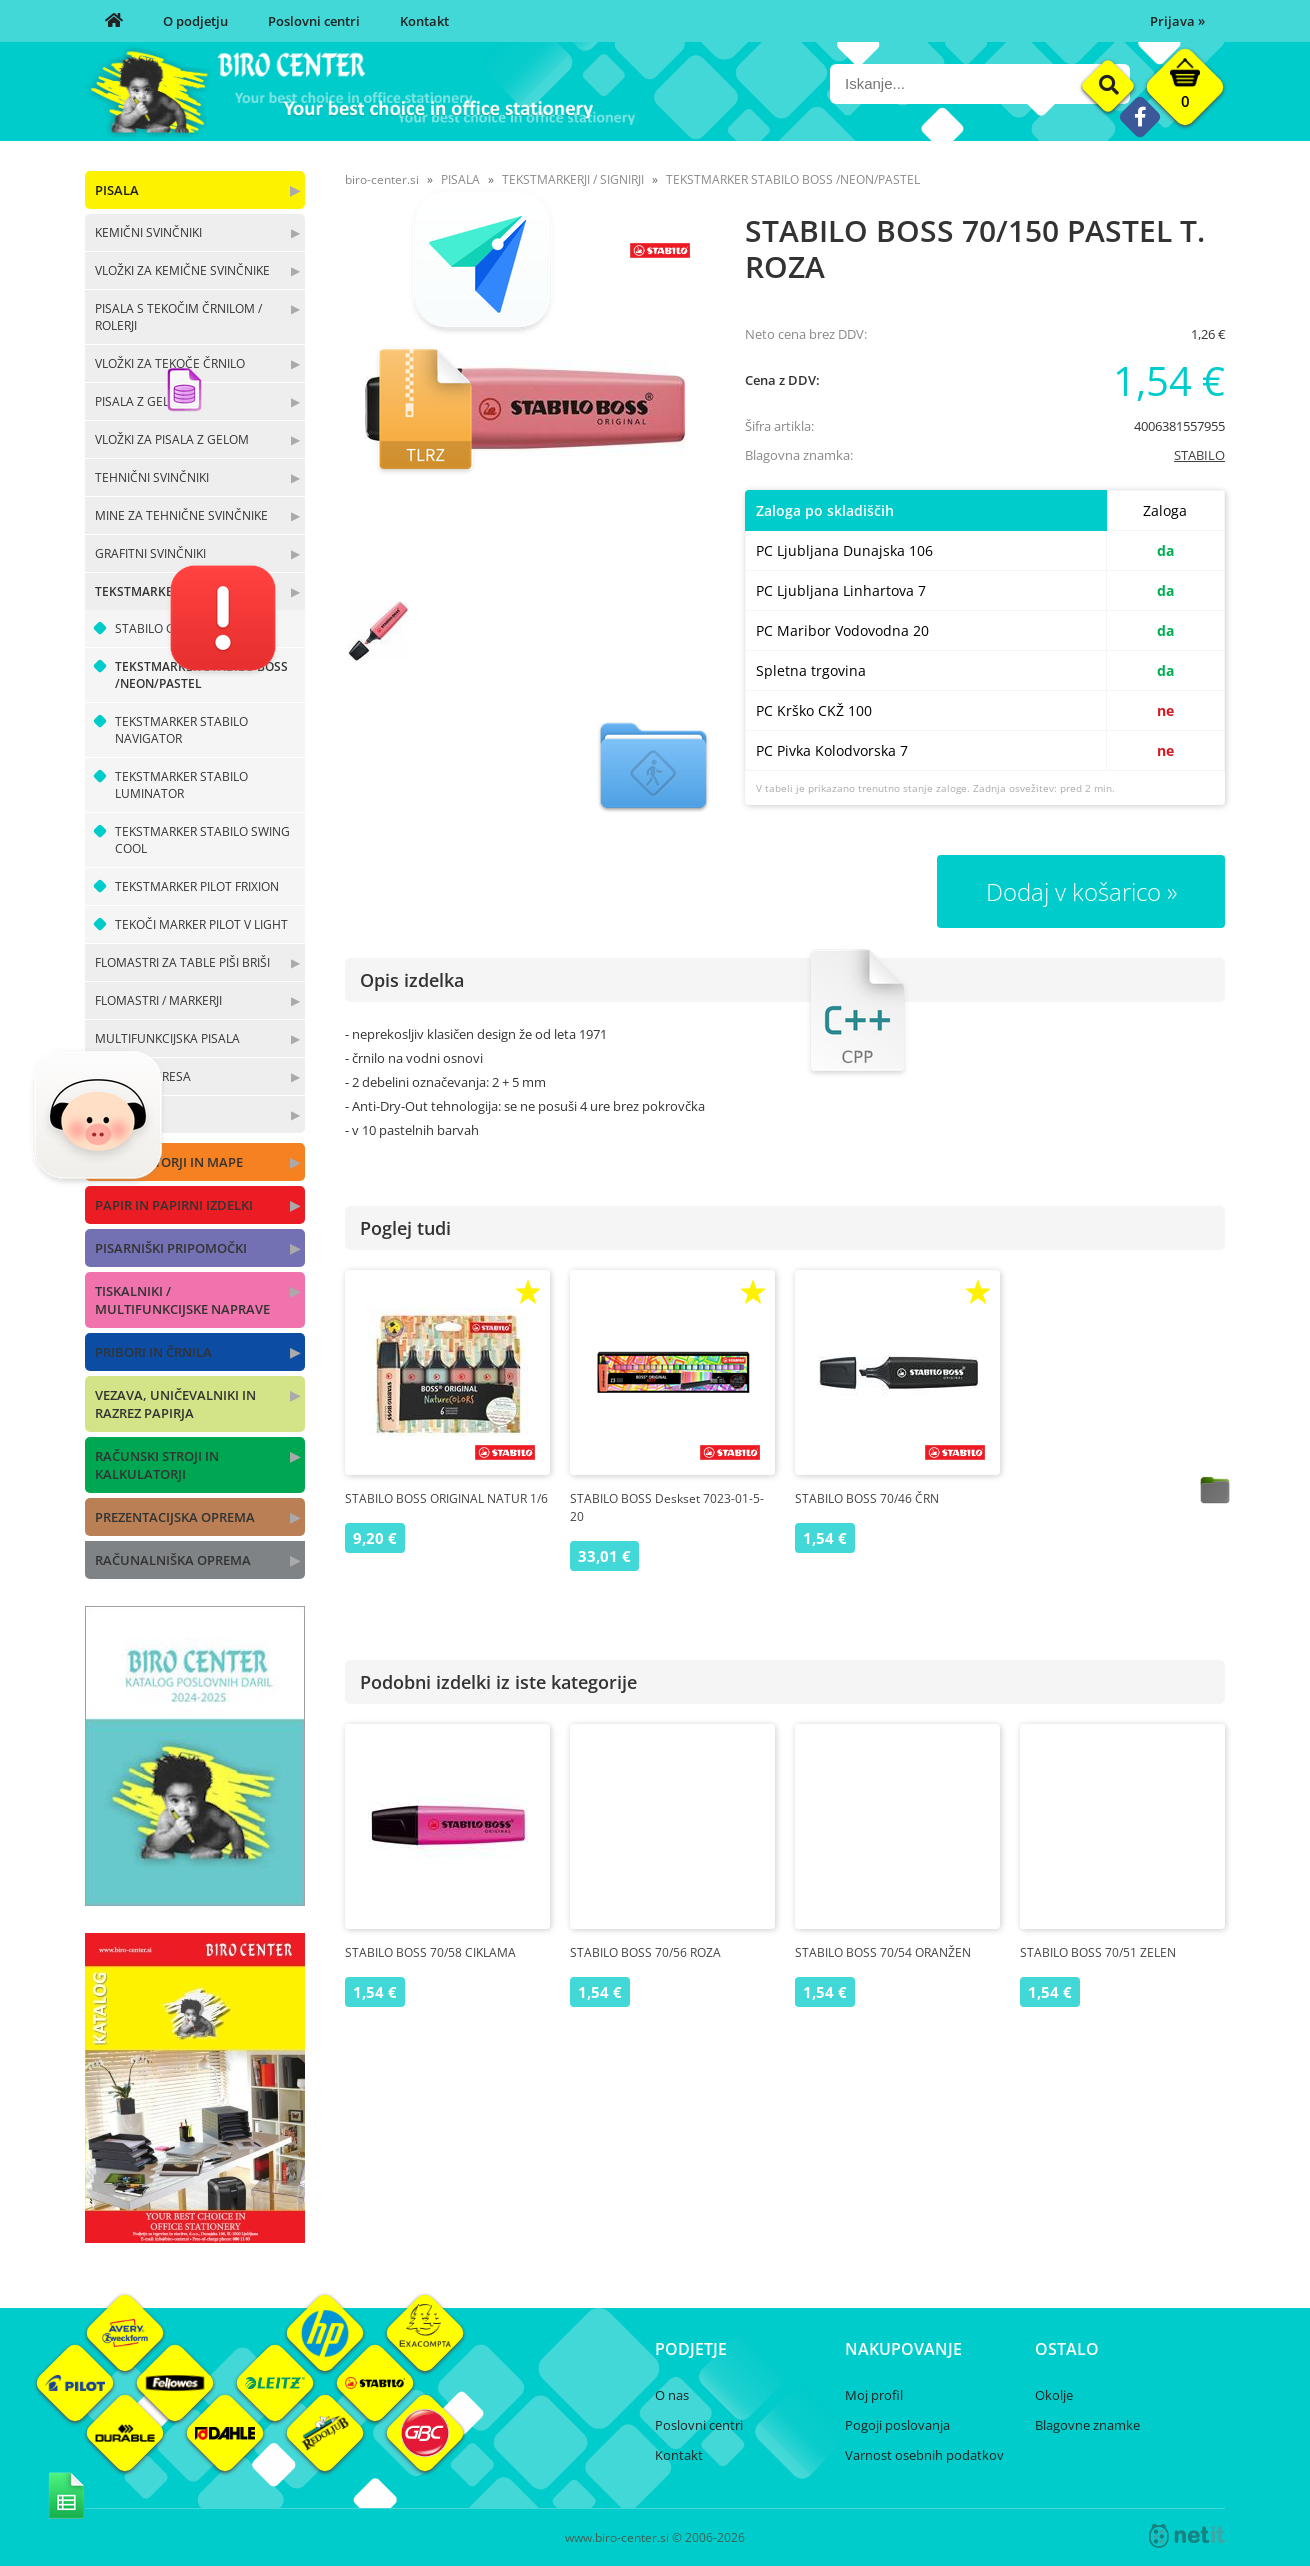 This screenshot has width=1310, height=2566. What do you see at coordinates (98, 1115) in the screenshot?
I see `open spek audio spectrum analyzer app` at bounding box center [98, 1115].